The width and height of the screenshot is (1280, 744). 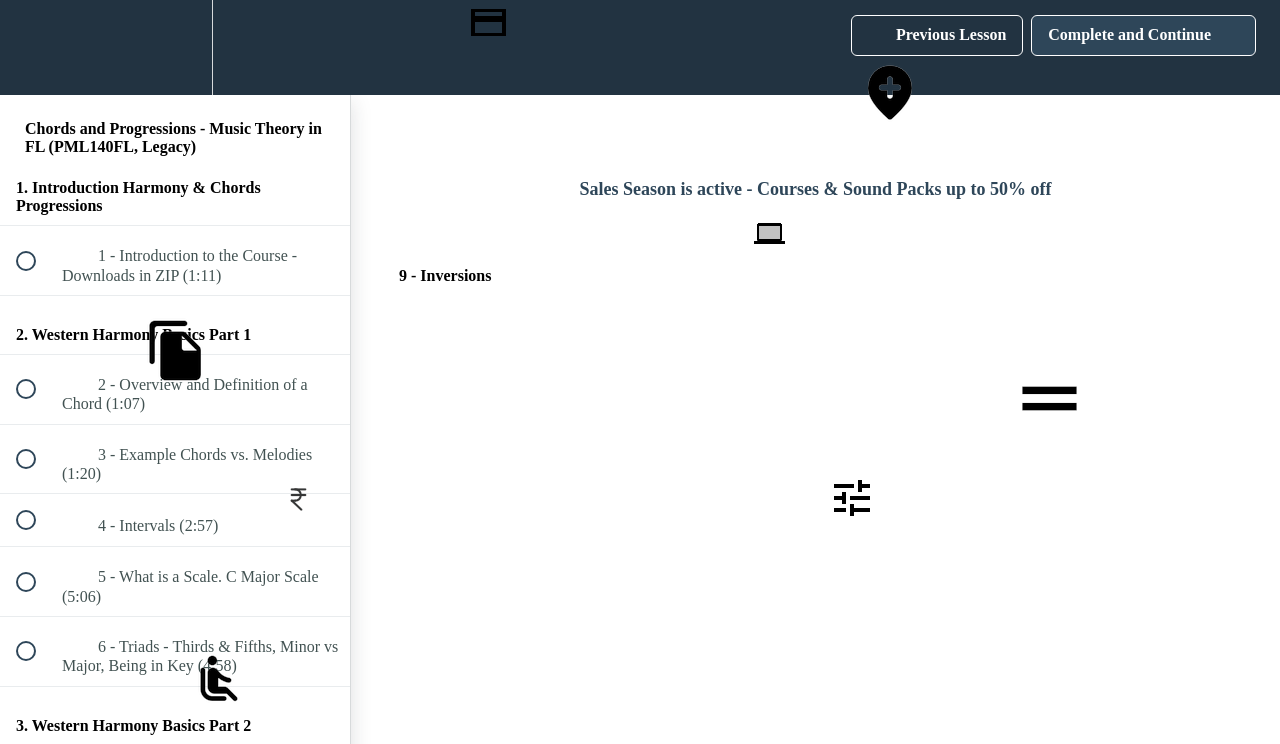 What do you see at coordinates (488, 22) in the screenshot?
I see `access payment methods` at bounding box center [488, 22].